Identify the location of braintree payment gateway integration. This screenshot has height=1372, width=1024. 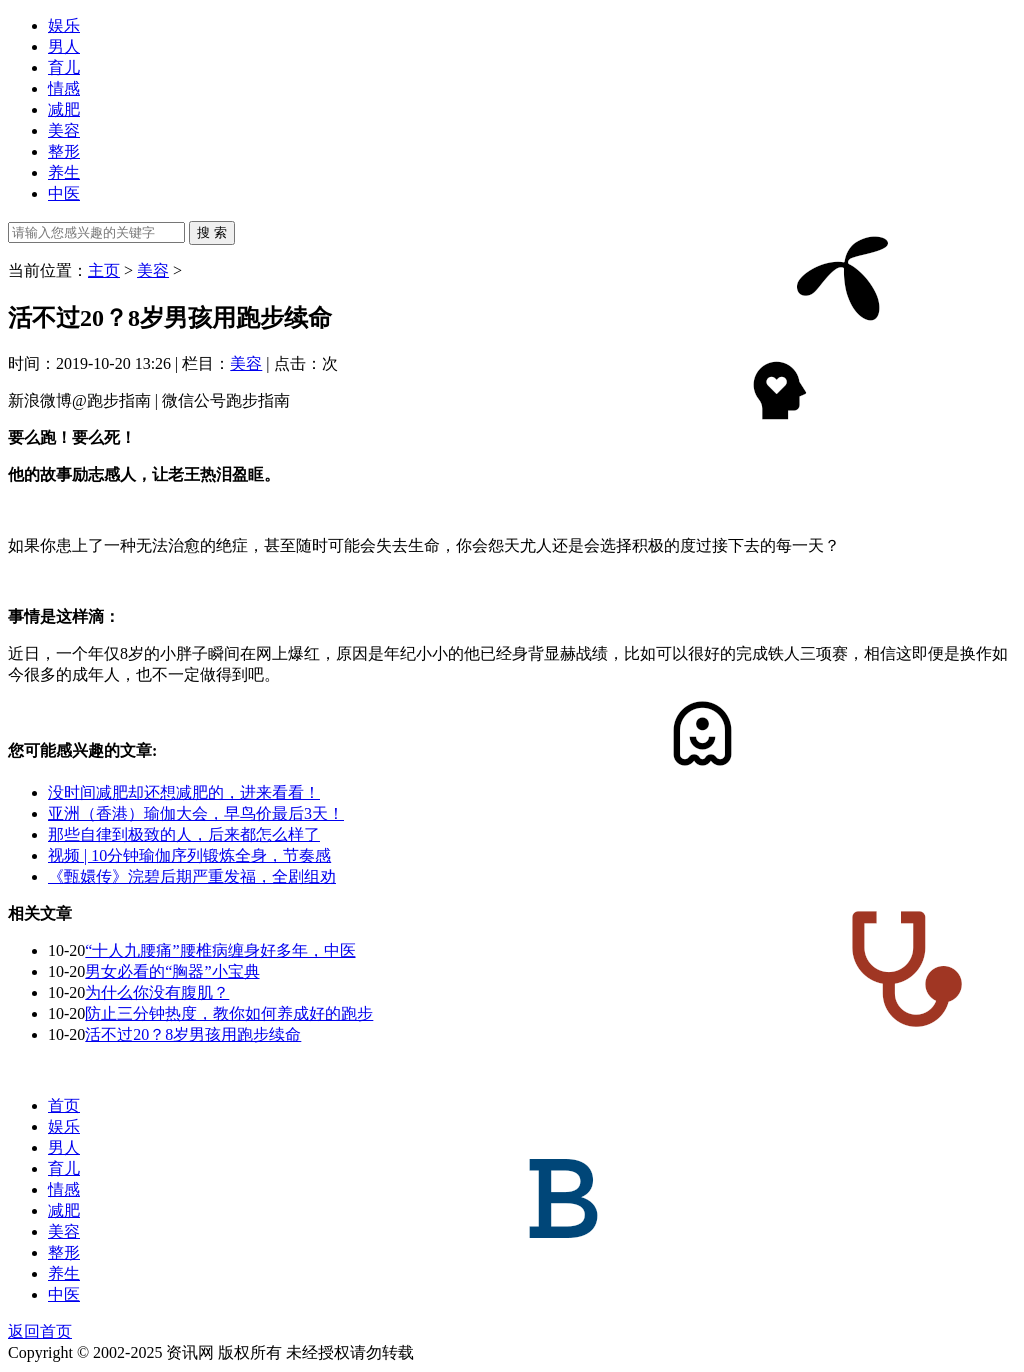
(563, 1198).